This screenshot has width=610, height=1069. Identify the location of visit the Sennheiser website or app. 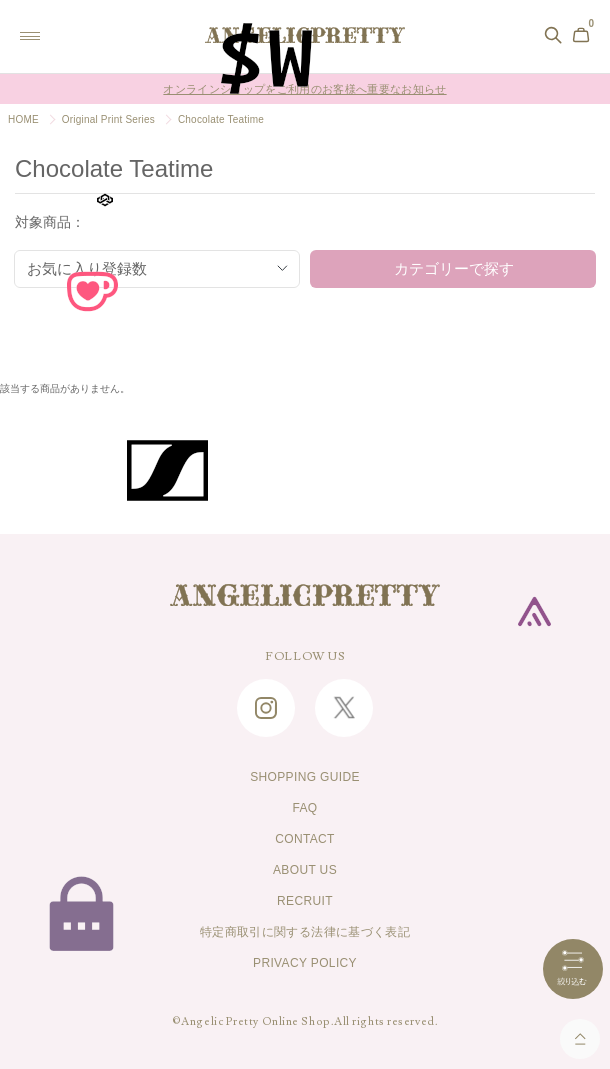
(167, 470).